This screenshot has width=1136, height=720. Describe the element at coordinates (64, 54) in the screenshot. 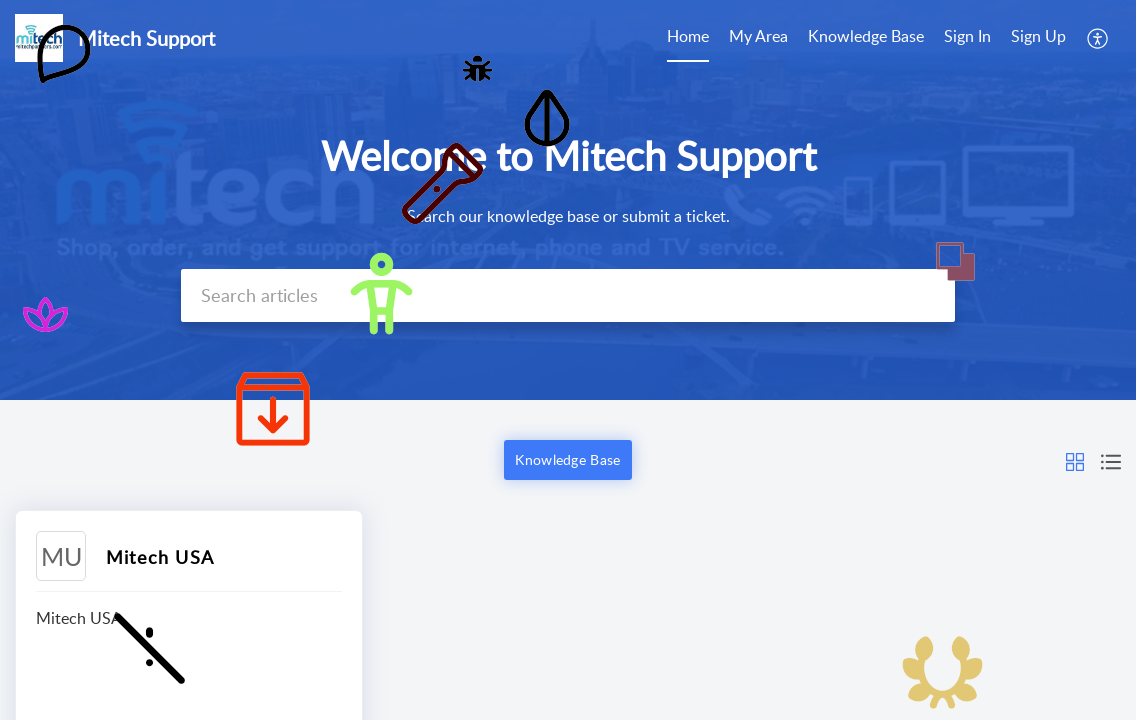

I see `open the Storytel audiobook app` at that location.